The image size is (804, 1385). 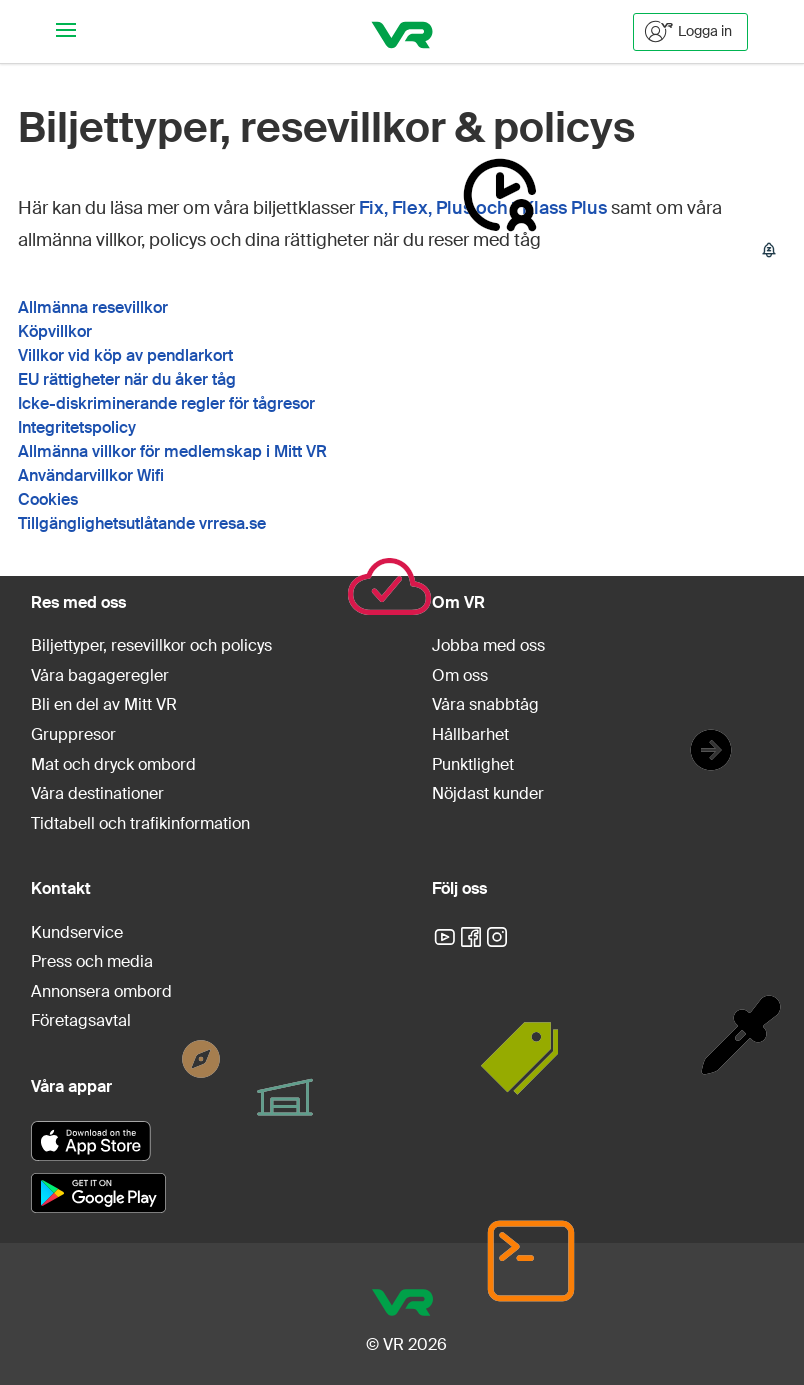 I want to click on pick a color from the screen, so click(x=741, y=1035).